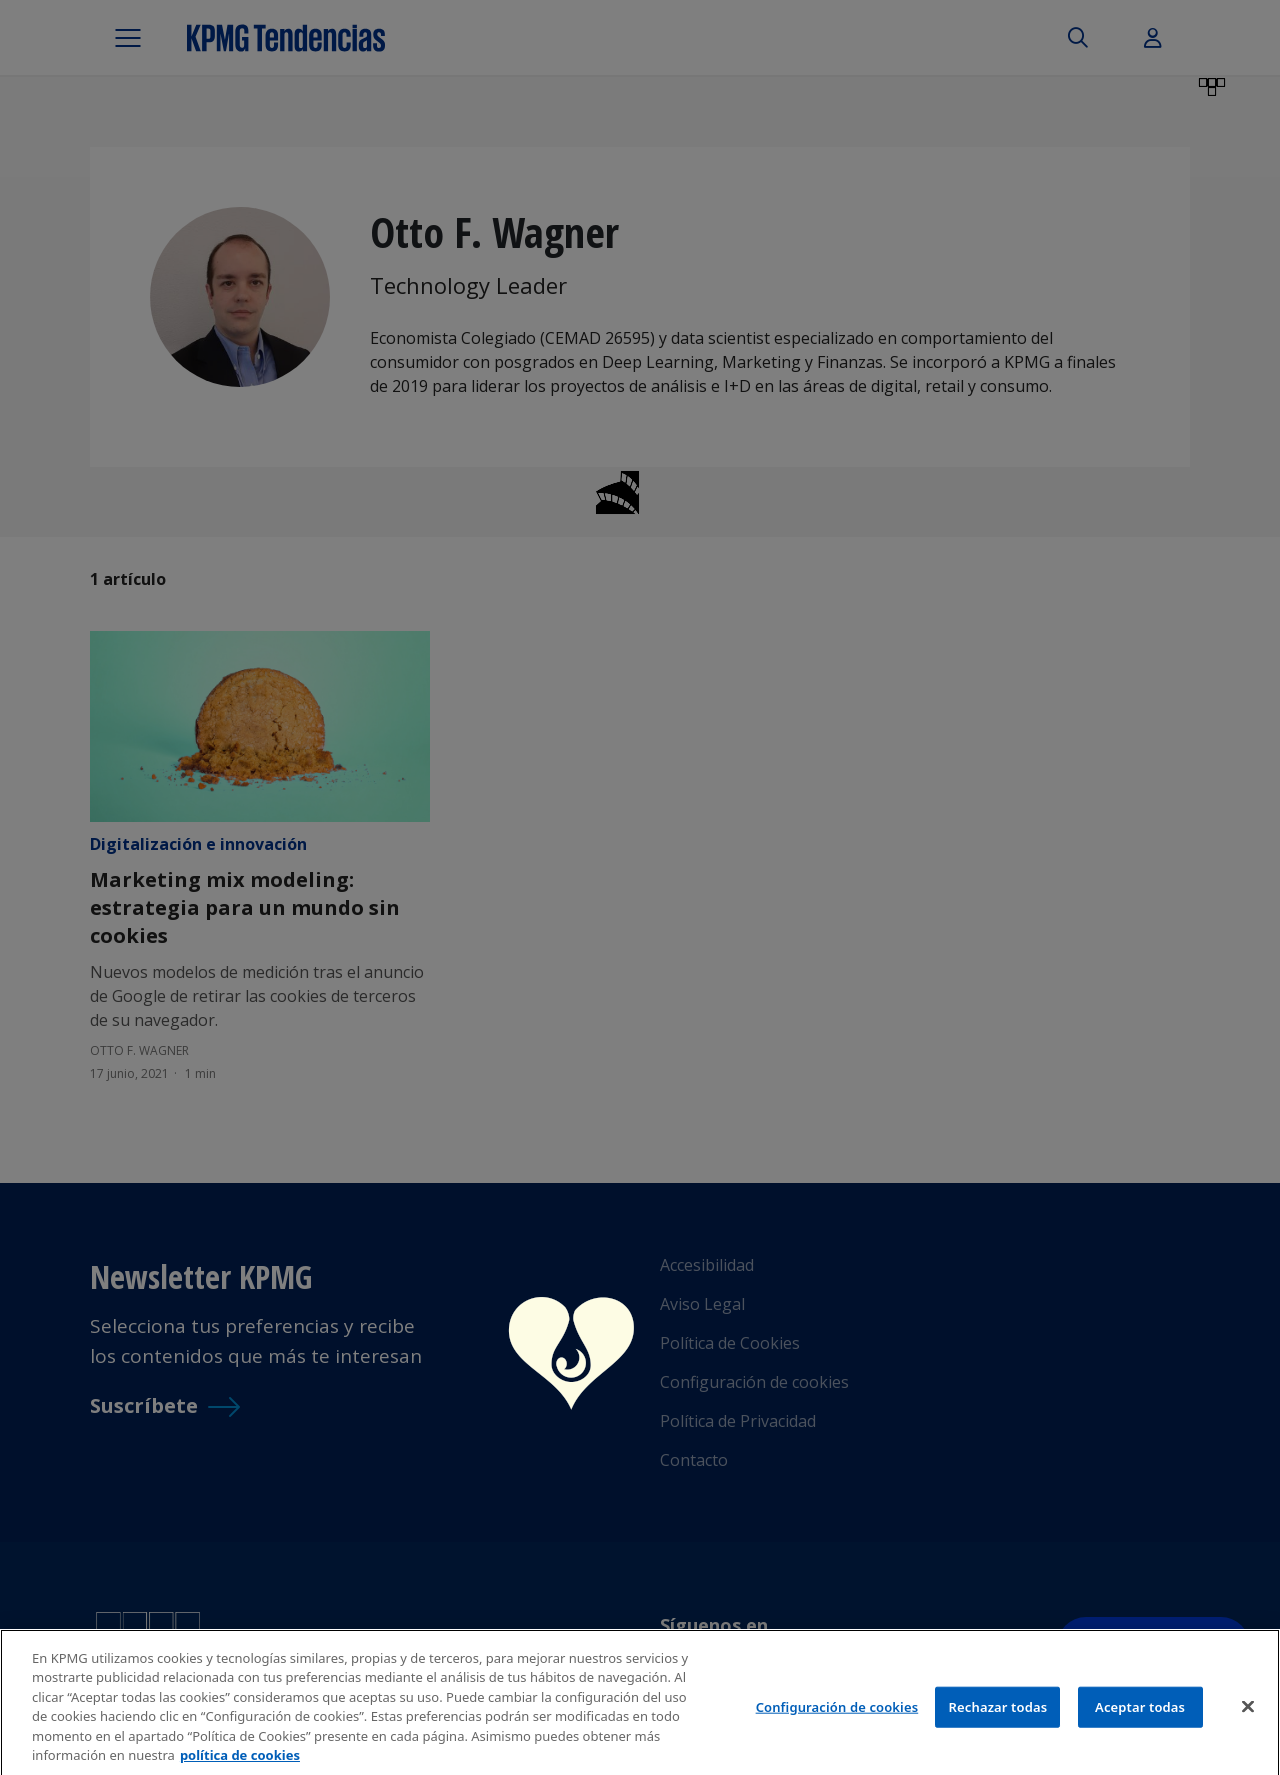 The height and width of the screenshot is (1775, 1280). What do you see at coordinates (617, 492) in the screenshot?
I see `equip shoulder armor piece` at bounding box center [617, 492].